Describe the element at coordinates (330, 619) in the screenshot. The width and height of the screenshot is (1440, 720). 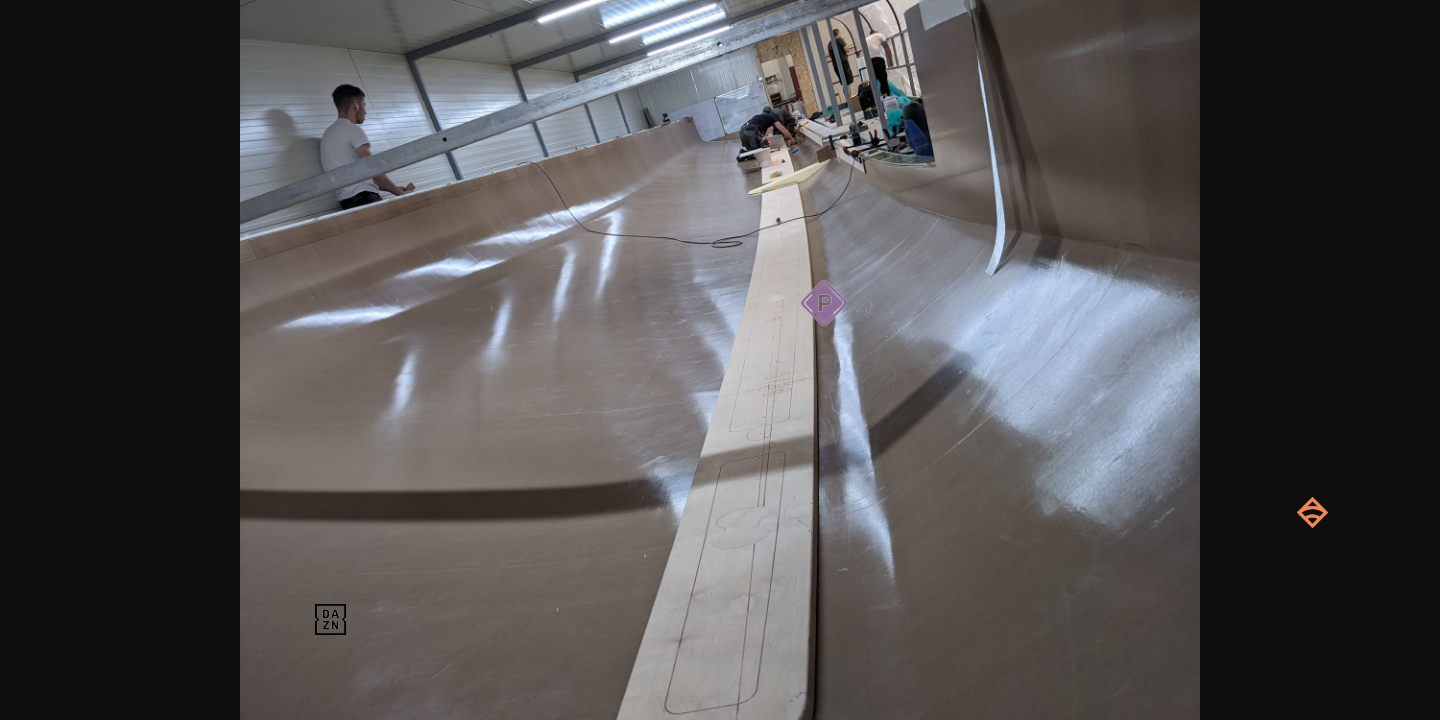
I see `open the DAZN sports streaming app` at that location.